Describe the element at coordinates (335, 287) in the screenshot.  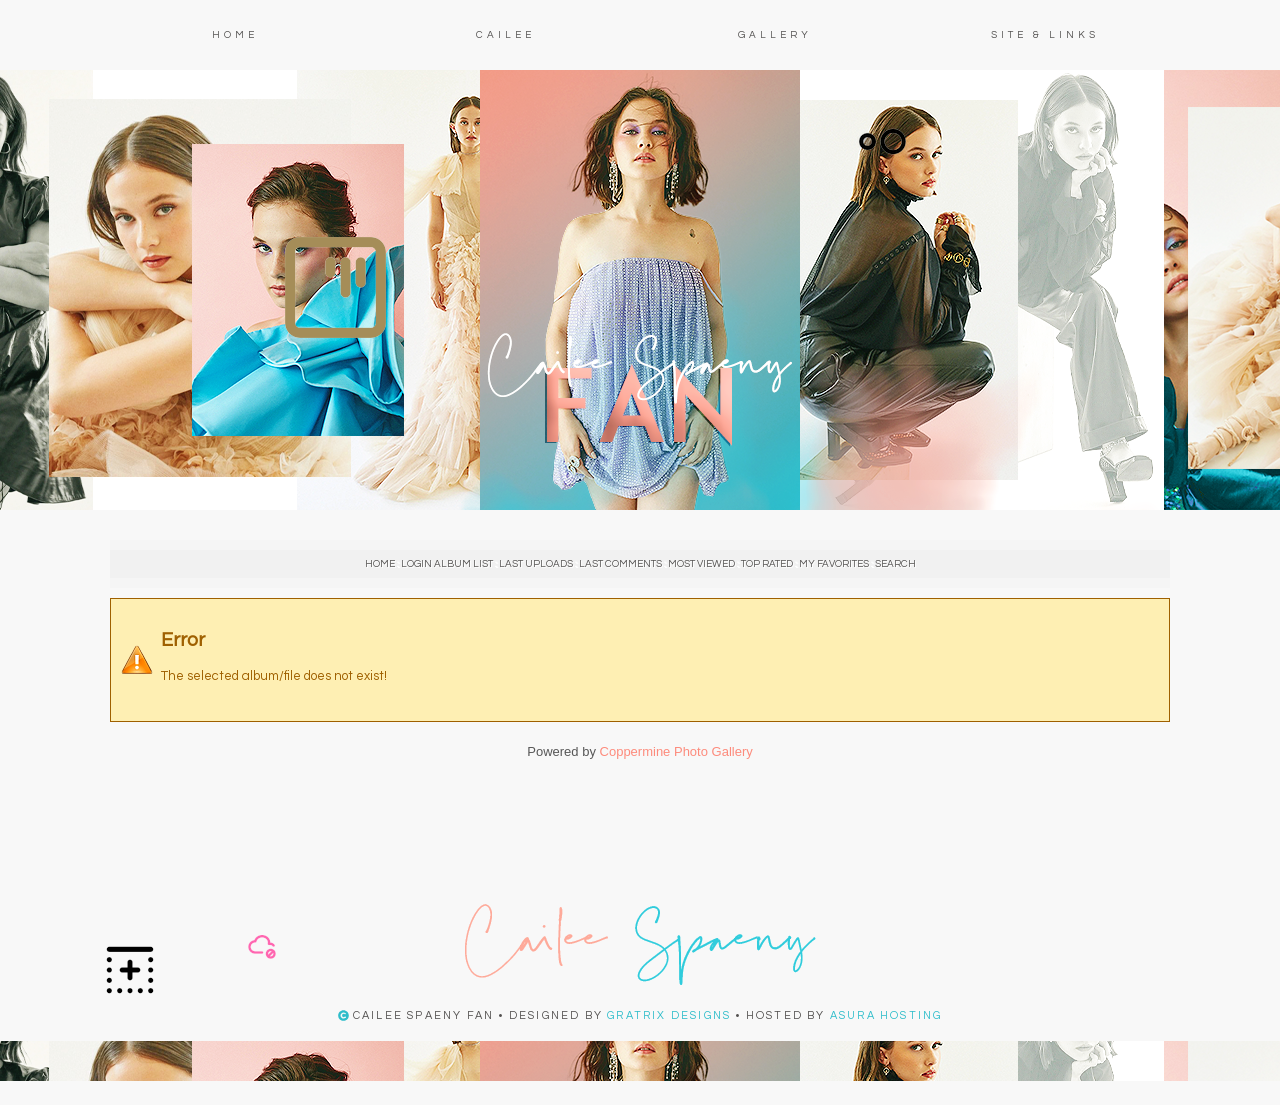
I see `align content to top-right corner` at that location.